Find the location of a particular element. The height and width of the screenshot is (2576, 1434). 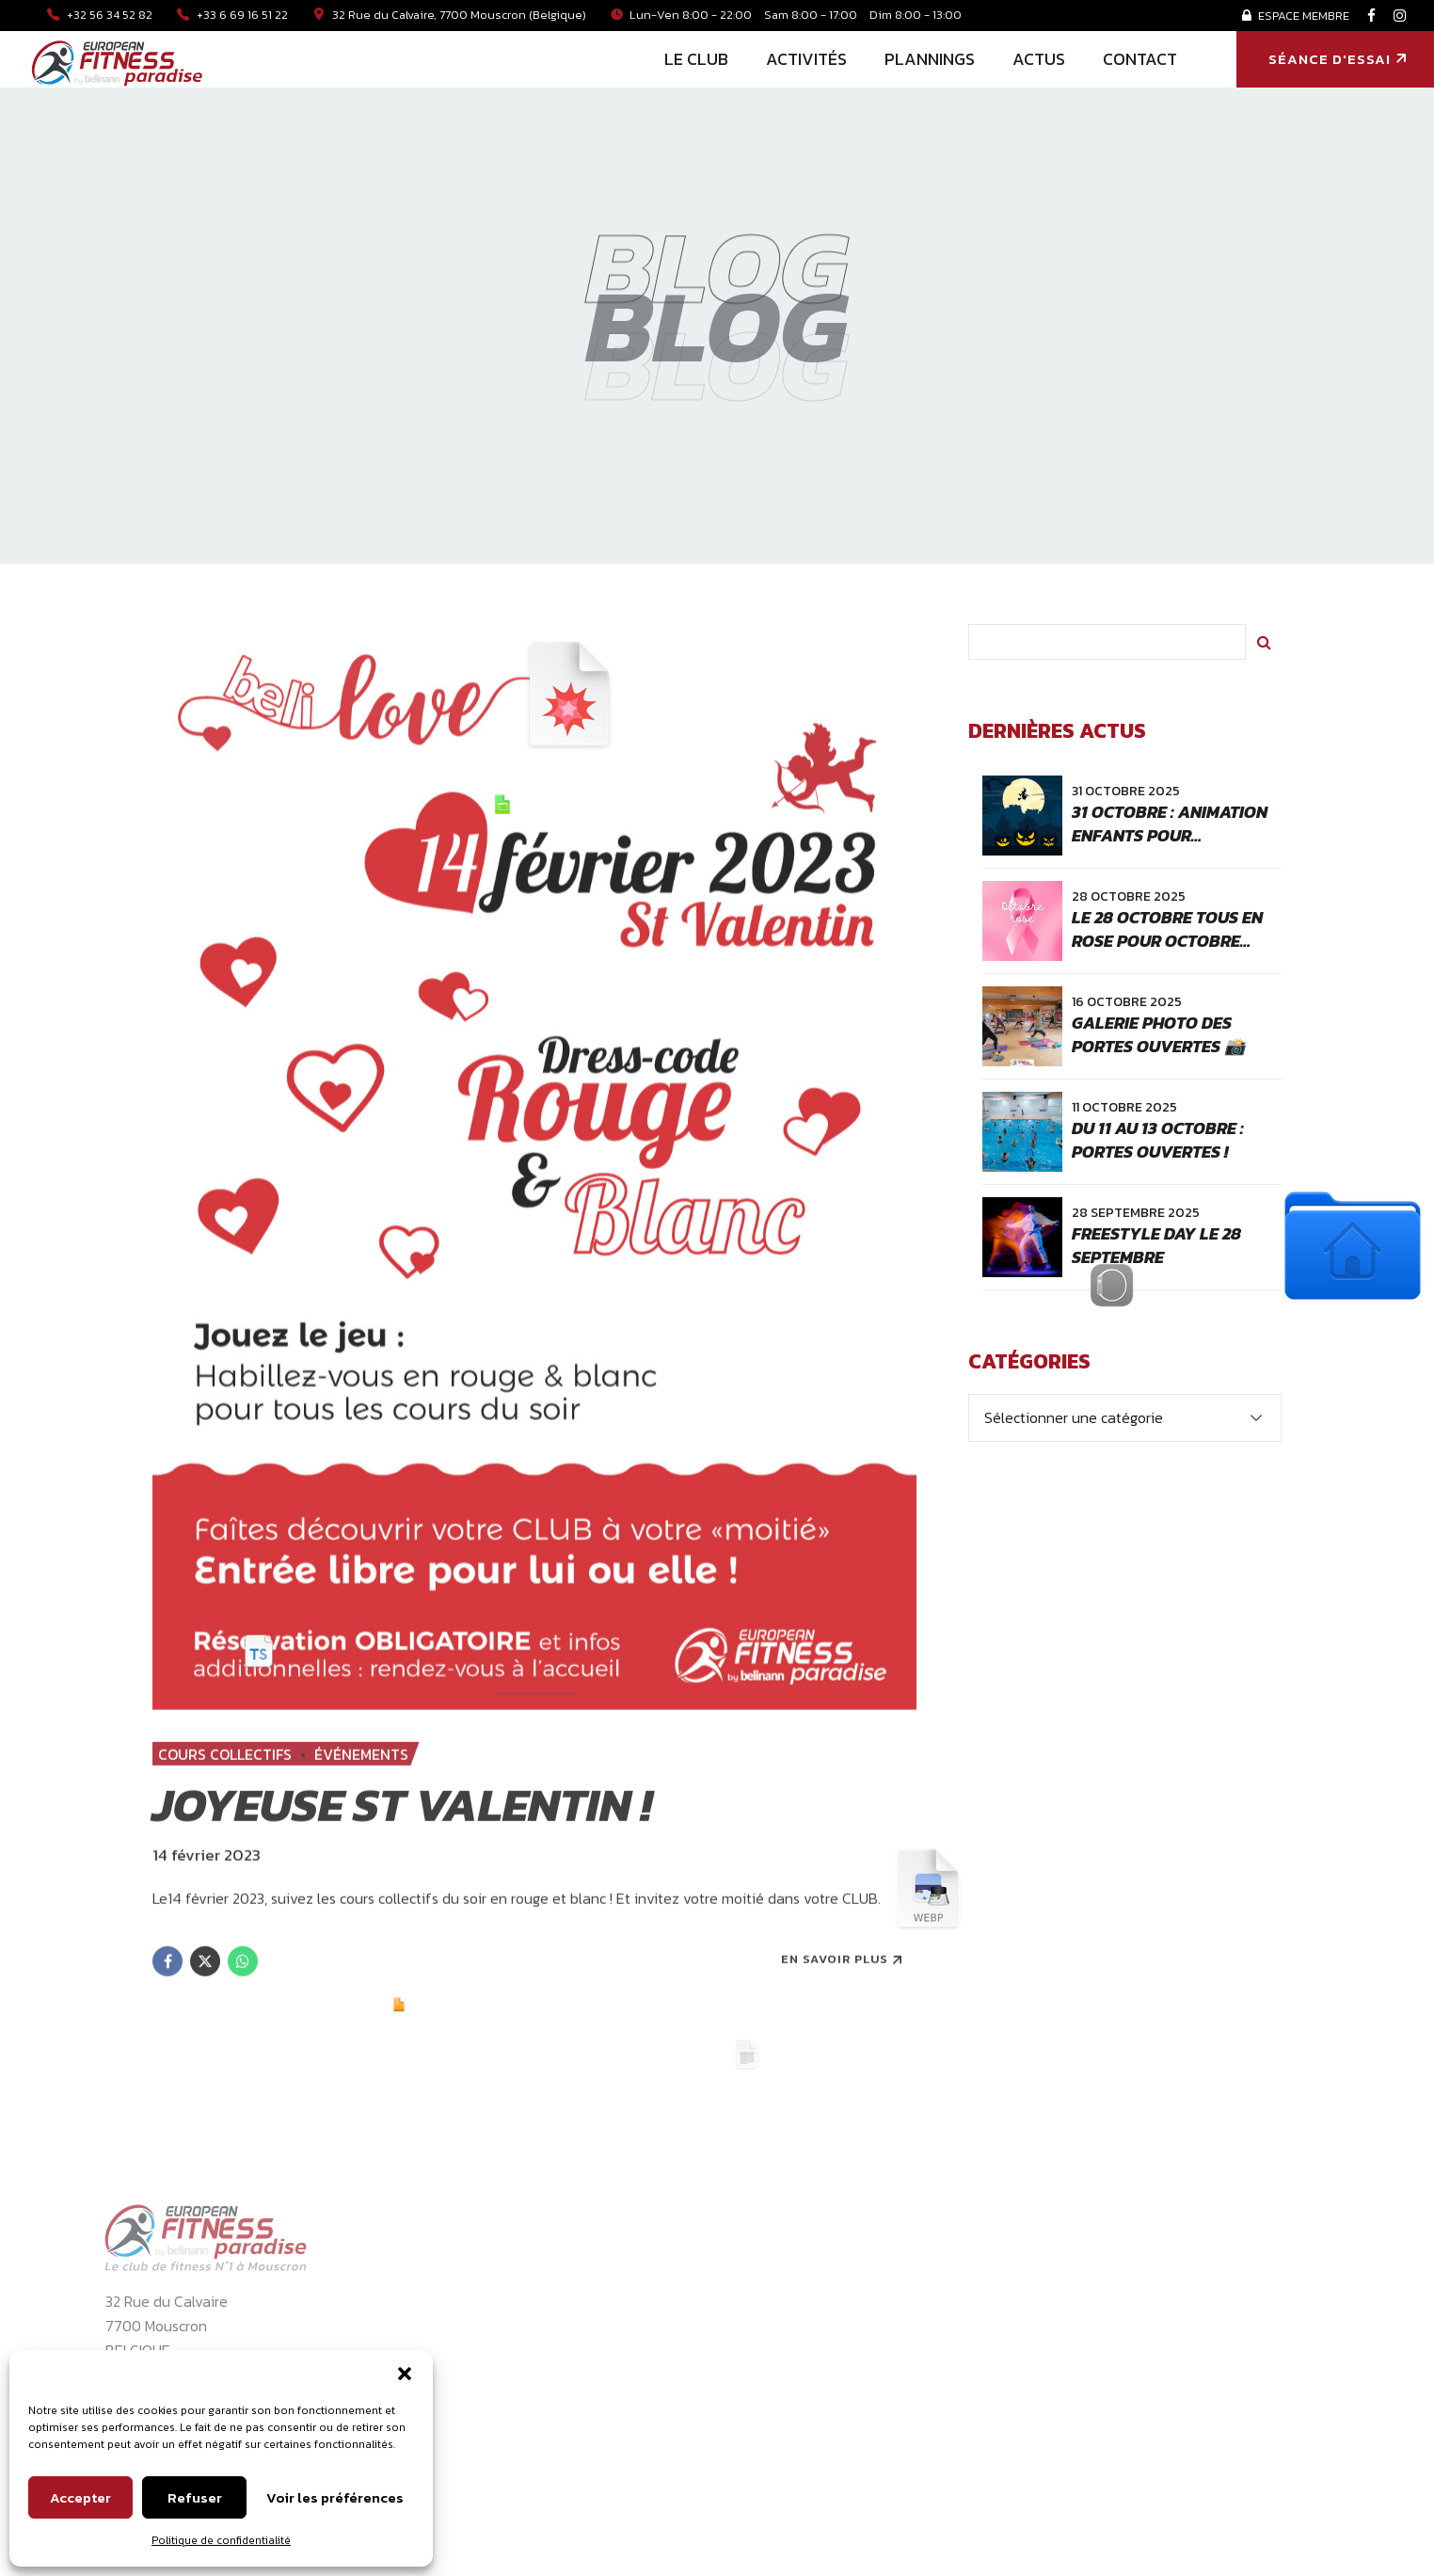

open your home folder is located at coordinates (1352, 1245).